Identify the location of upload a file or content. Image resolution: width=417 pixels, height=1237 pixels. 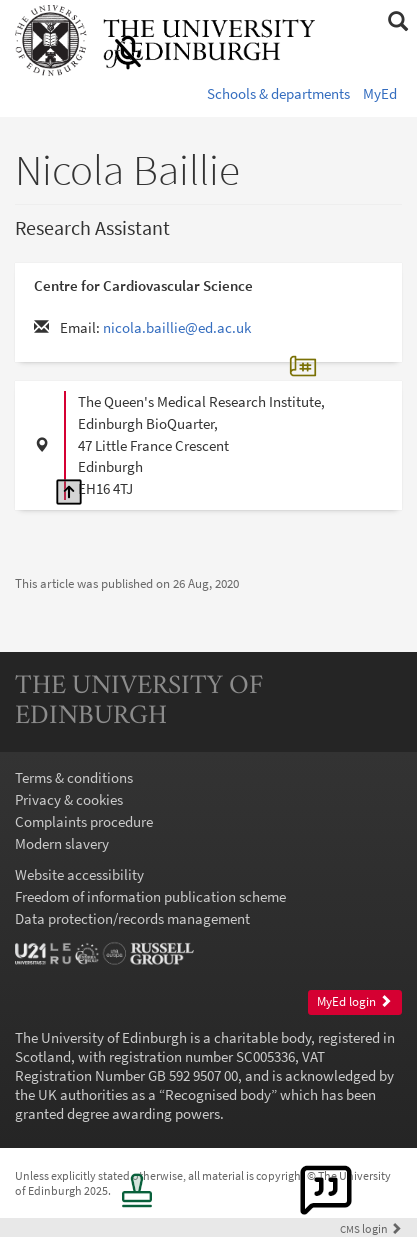
(69, 492).